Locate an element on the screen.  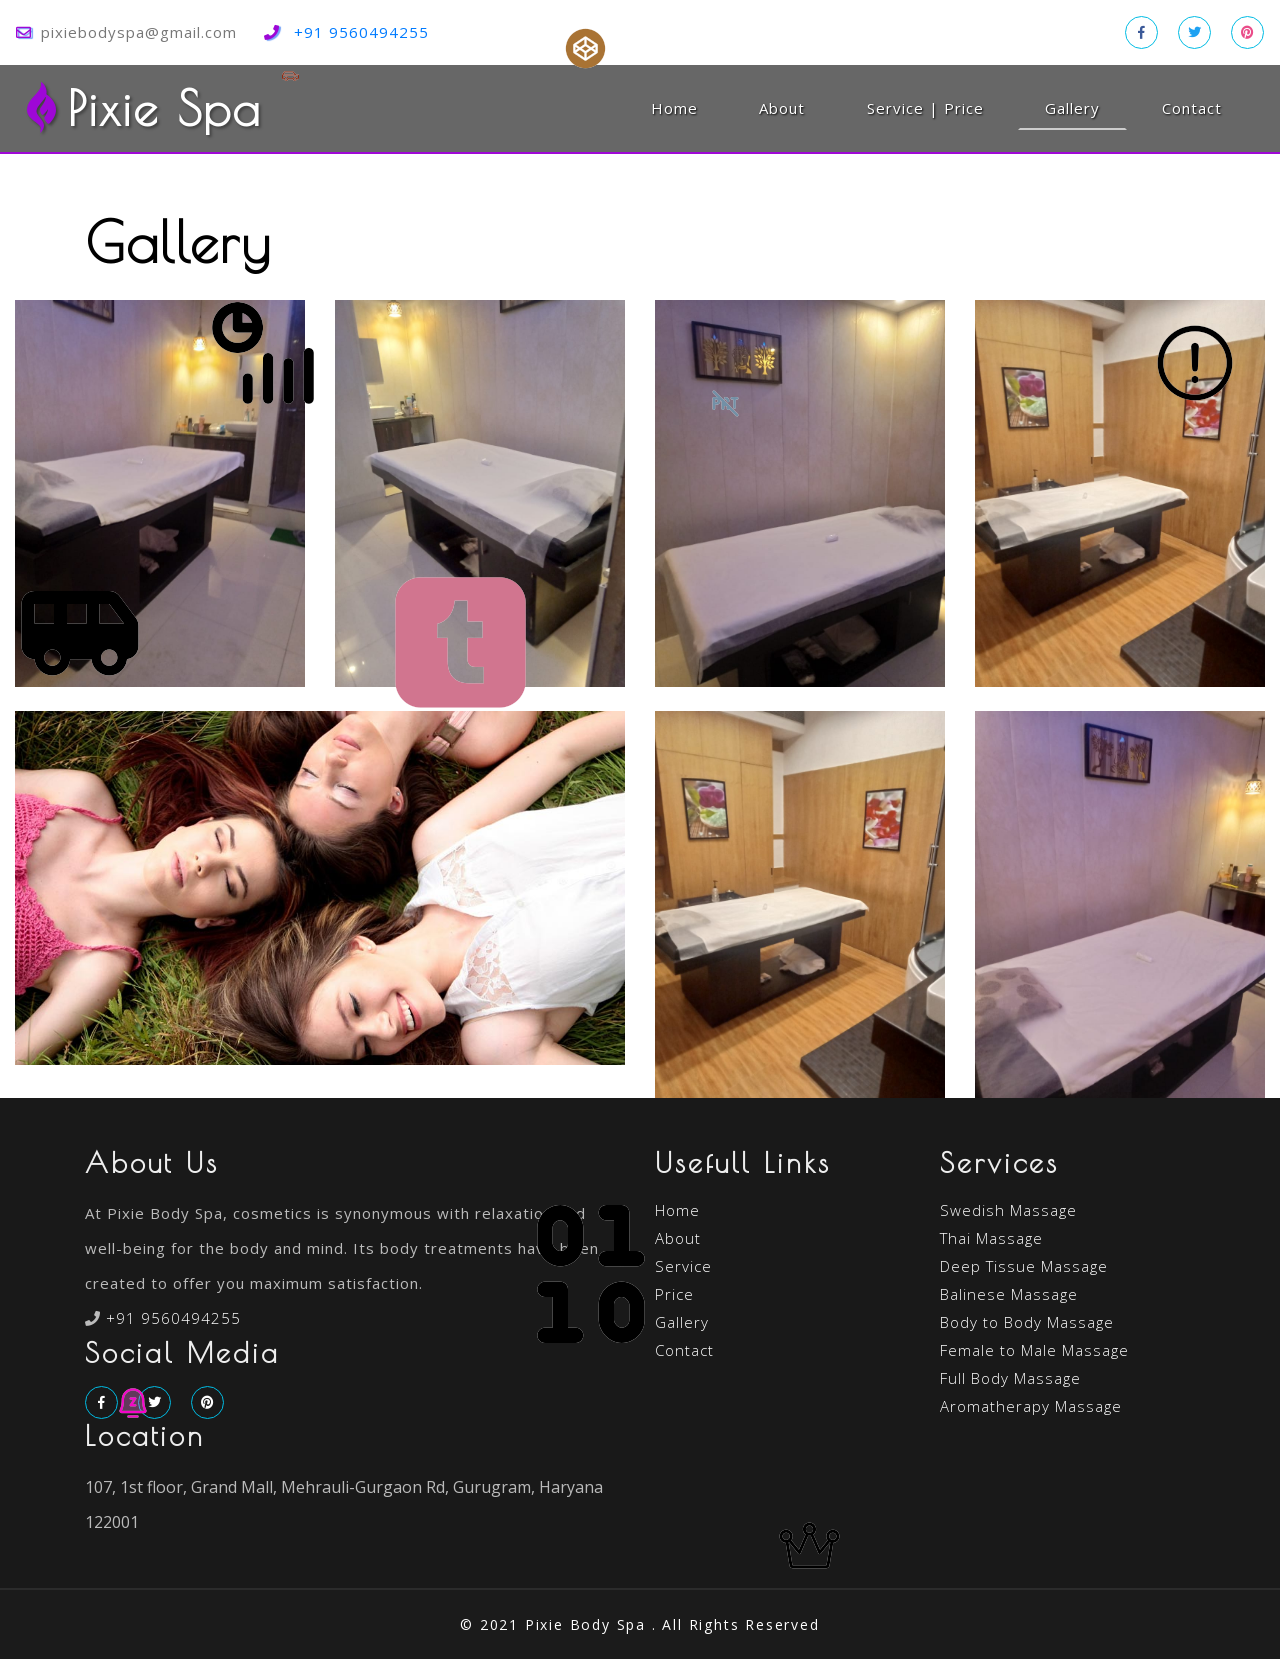
view data visualization or infographic is located at coordinates (263, 353).